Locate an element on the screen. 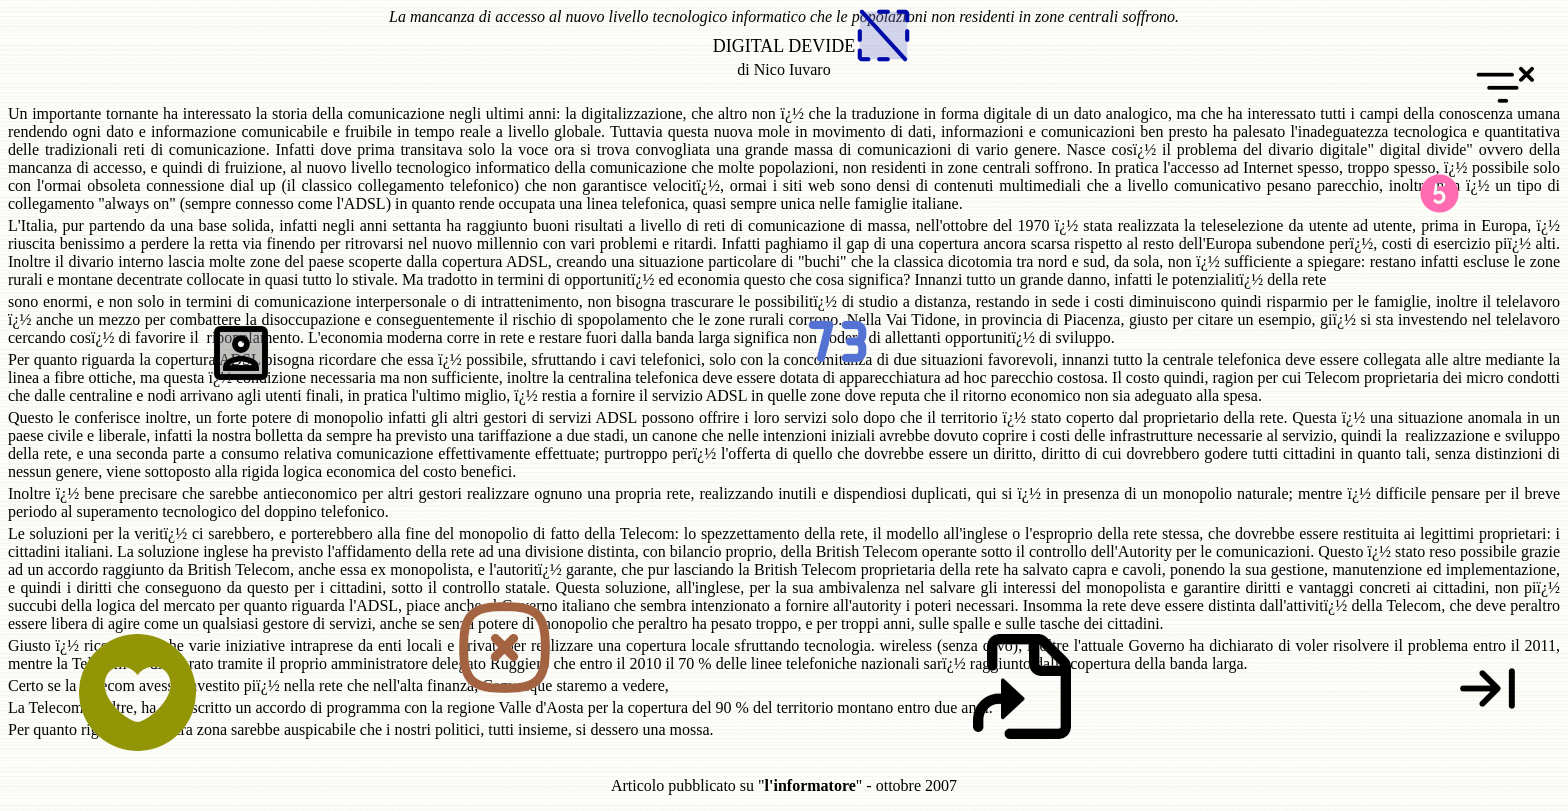 The image size is (1568, 811). like or favorite an item in your feed is located at coordinates (137, 692).